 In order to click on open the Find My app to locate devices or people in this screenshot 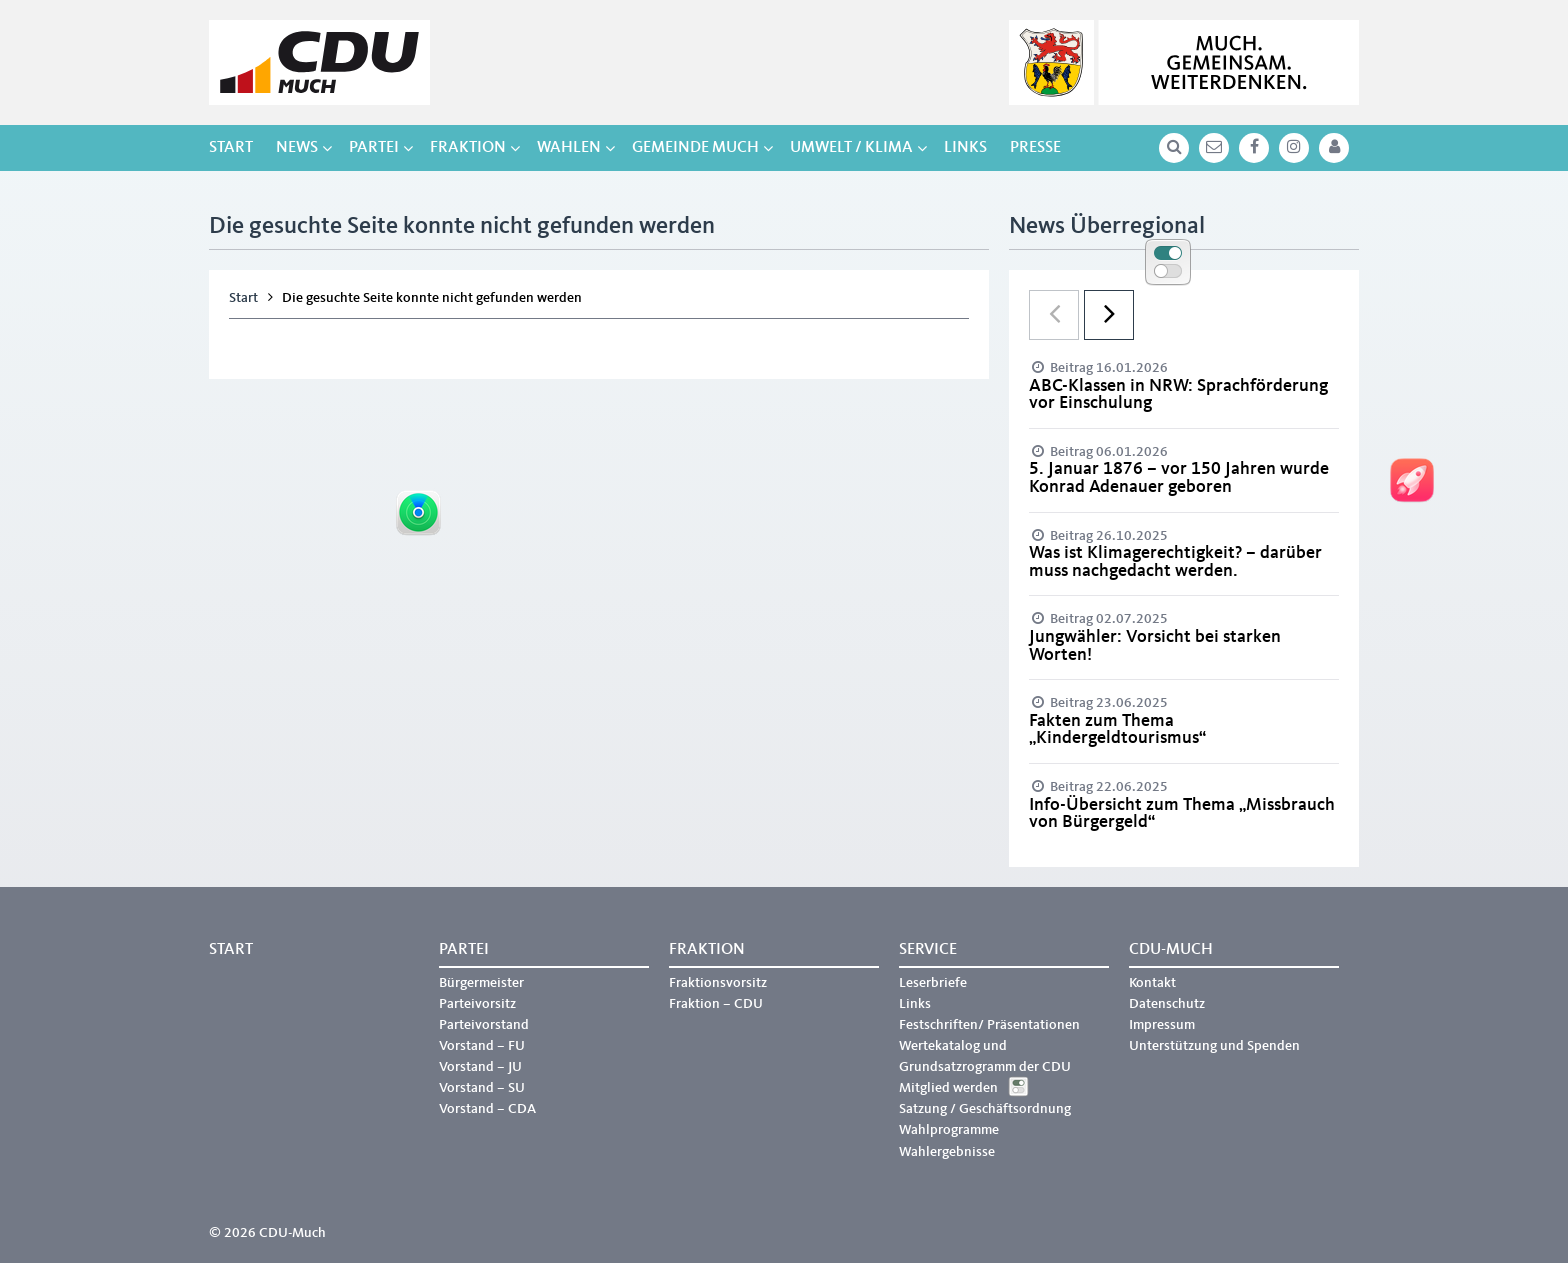, I will do `click(418, 512)`.